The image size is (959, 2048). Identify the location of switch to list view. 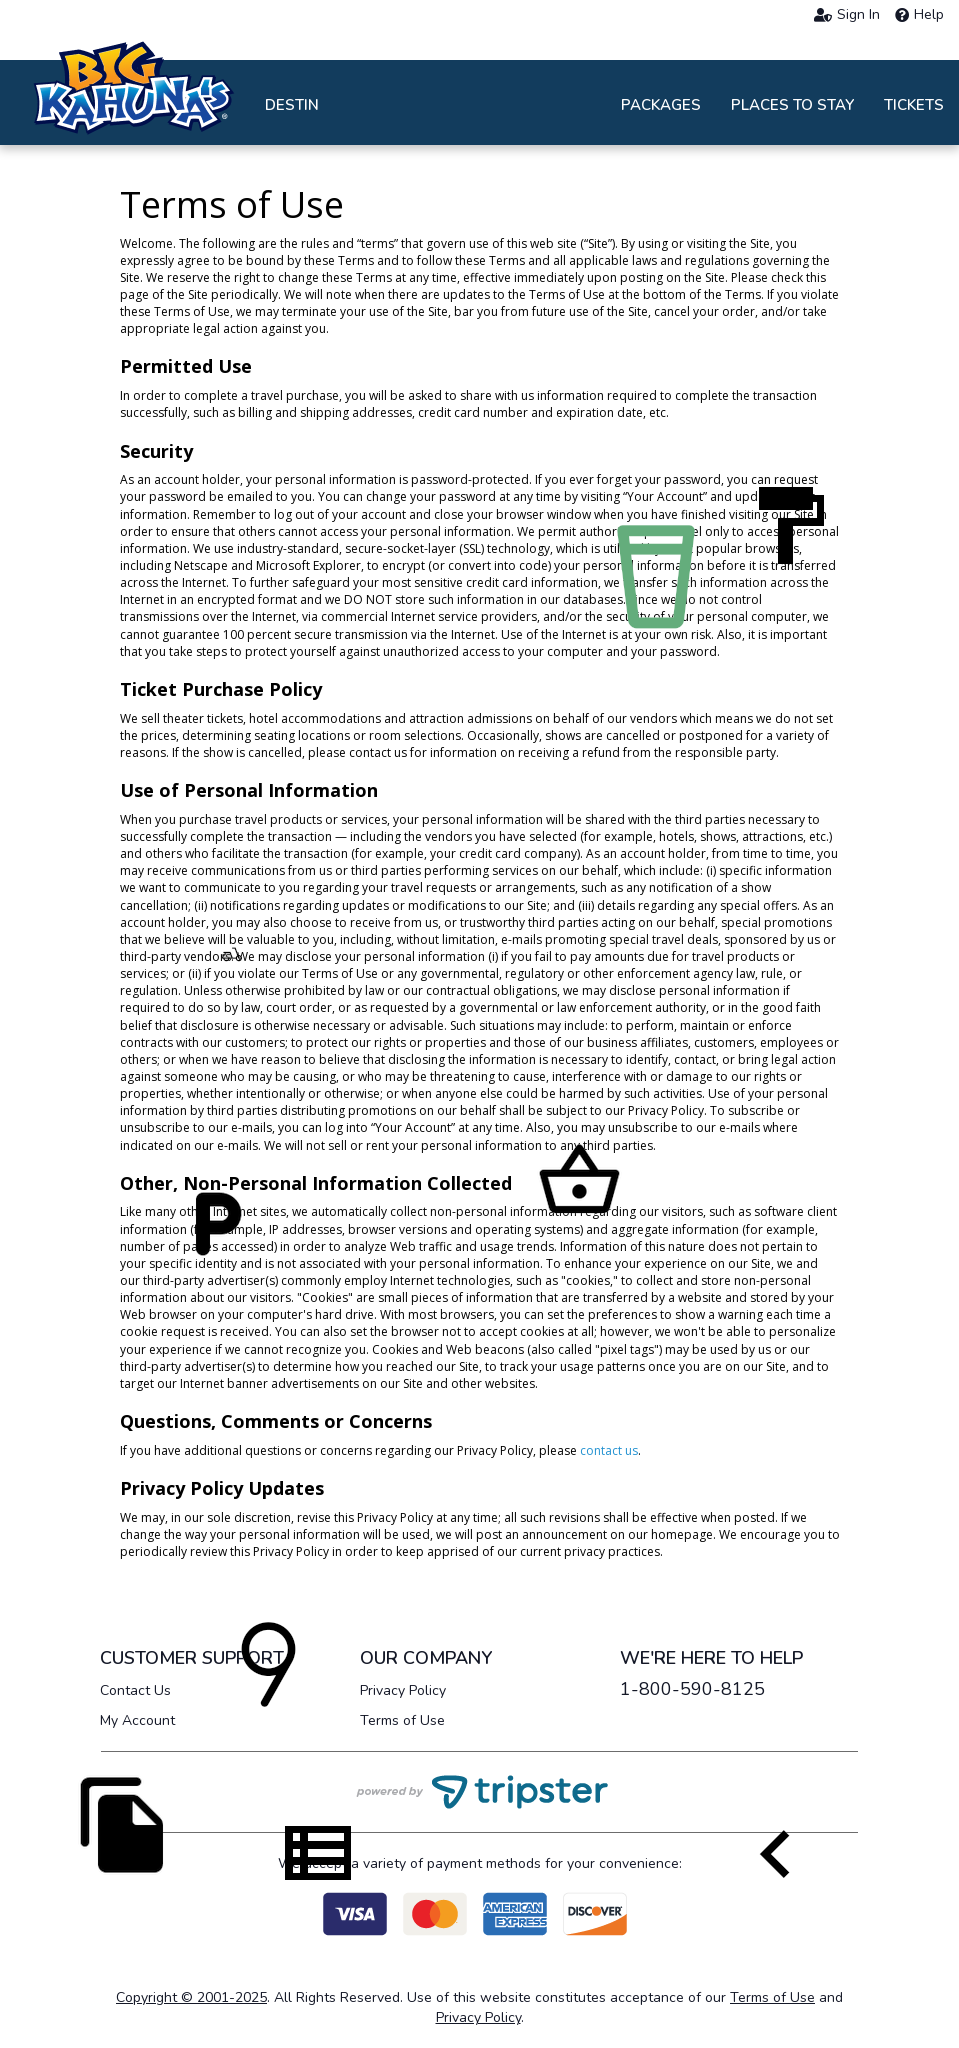
(320, 1853).